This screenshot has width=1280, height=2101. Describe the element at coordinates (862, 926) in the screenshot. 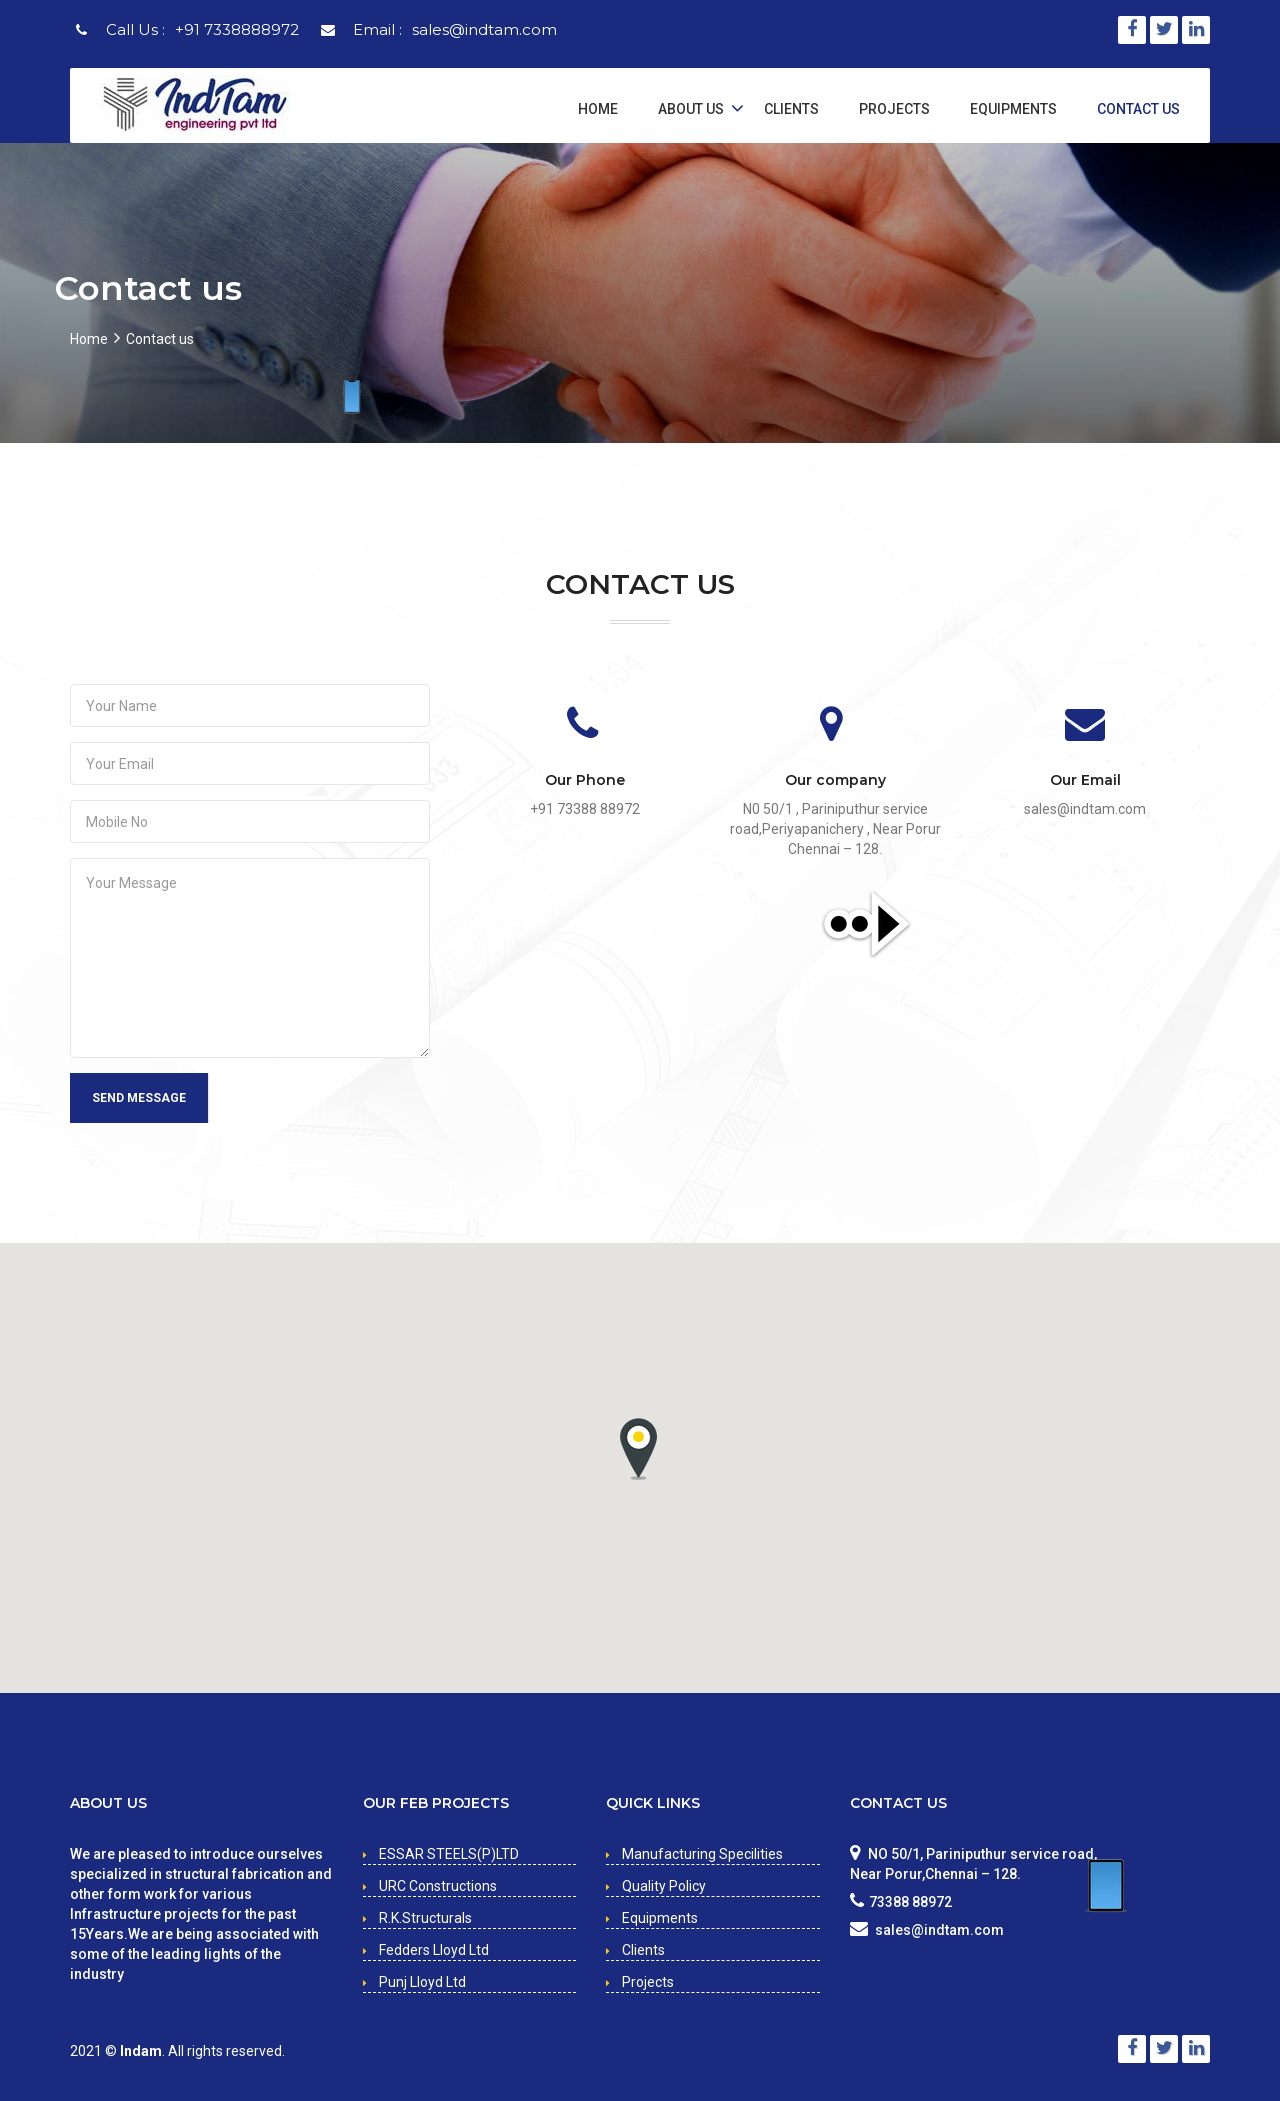

I see `navigate forward in browser or file history` at that location.